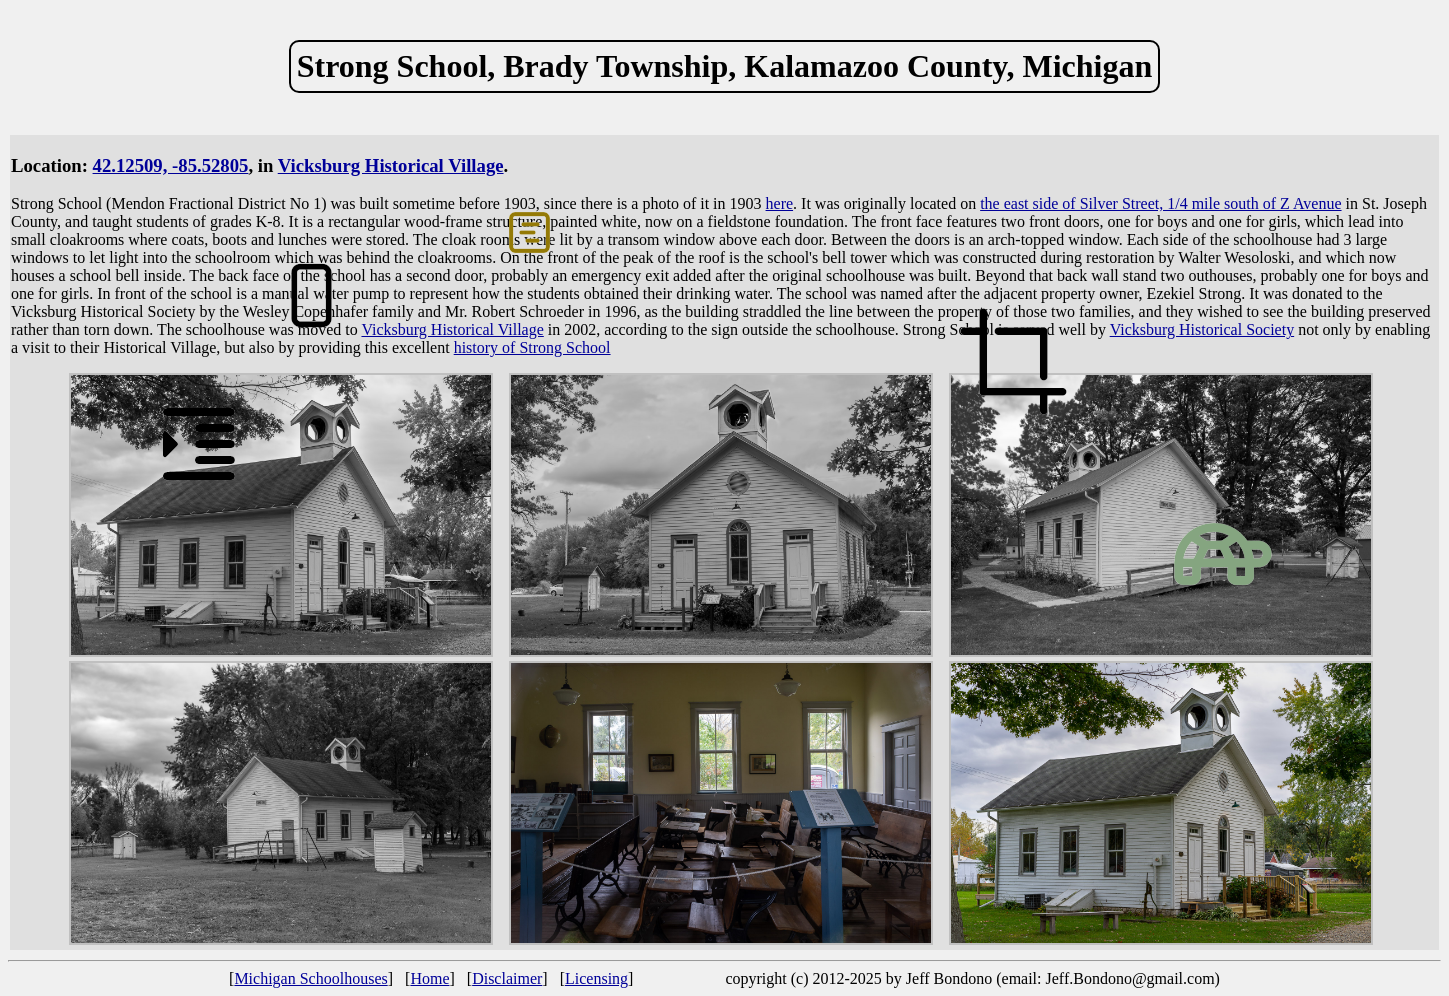  Describe the element at coordinates (1223, 554) in the screenshot. I see `indicates slow loading or processing speed` at that location.